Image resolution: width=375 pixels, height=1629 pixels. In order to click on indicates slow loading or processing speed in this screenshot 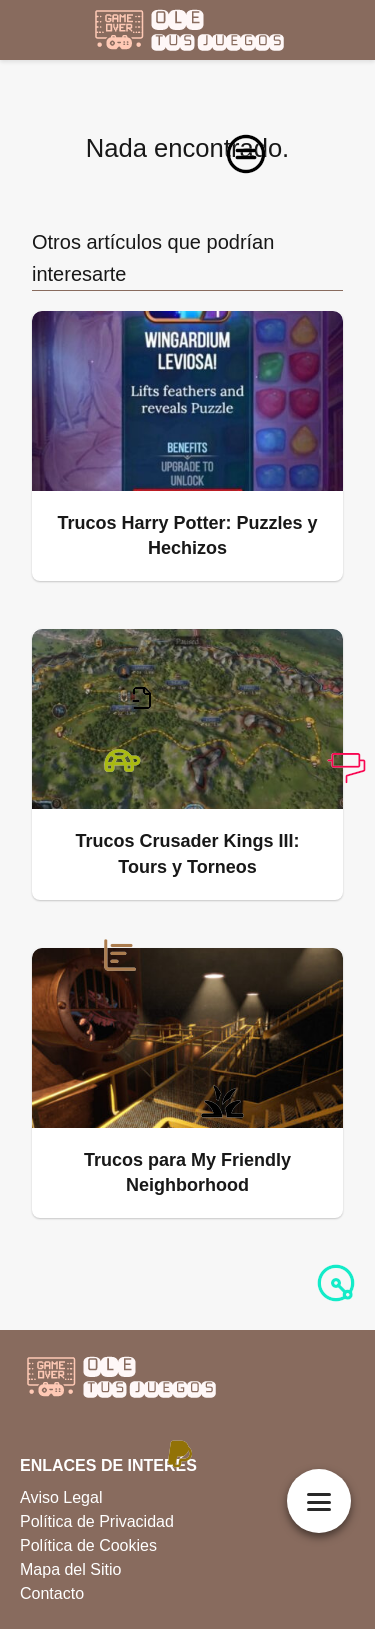, I will do `click(122, 760)`.